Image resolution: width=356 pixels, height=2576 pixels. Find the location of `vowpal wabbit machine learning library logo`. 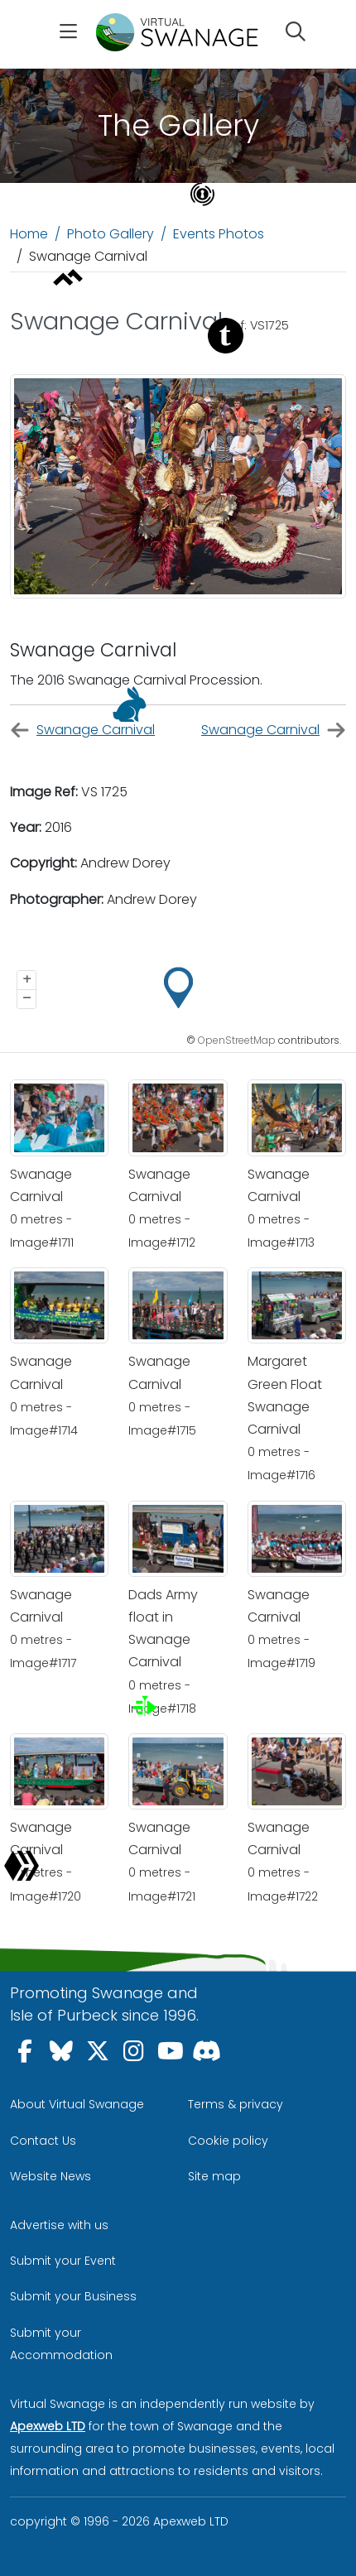

vowpal wabbit machine learning library logo is located at coordinates (129, 704).